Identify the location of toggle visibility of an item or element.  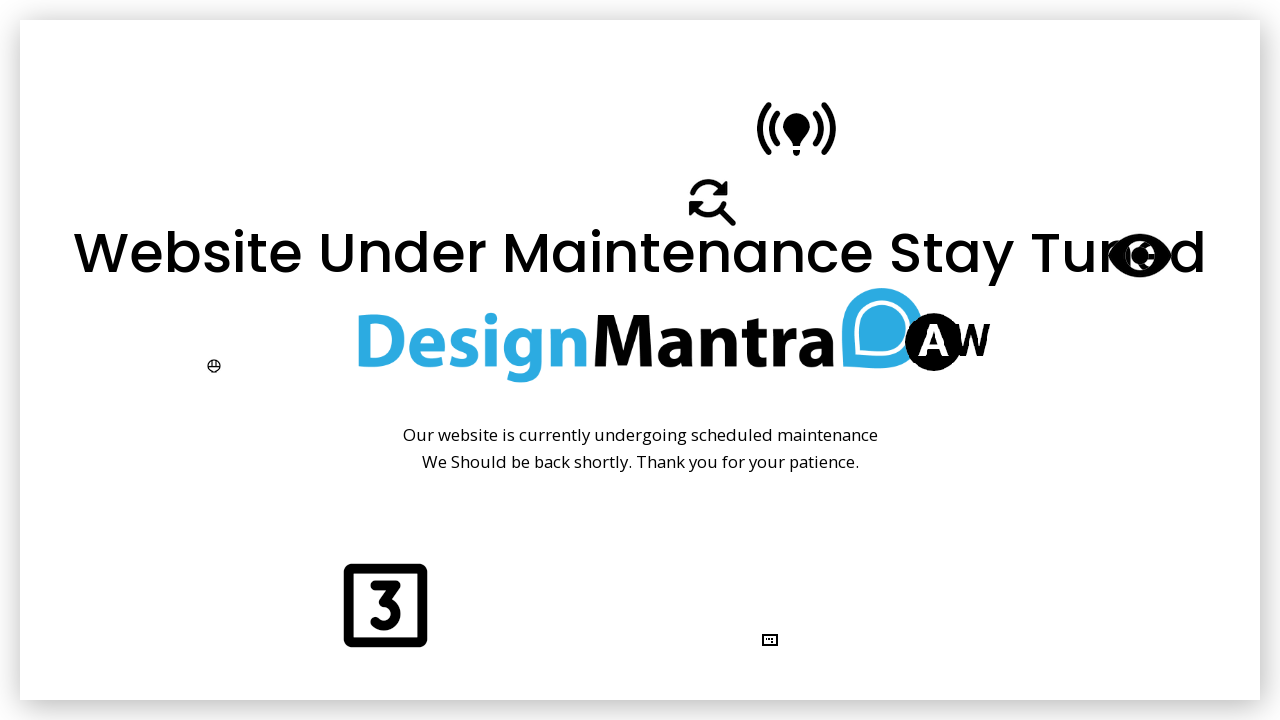
(1140, 257).